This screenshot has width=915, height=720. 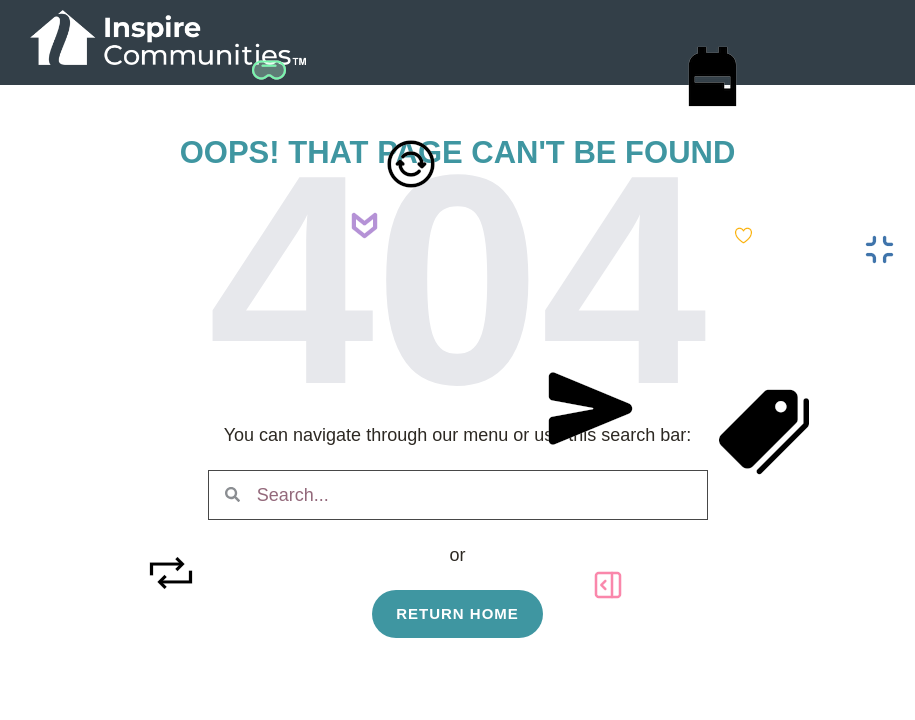 I want to click on expand or show more content below, so click(x=364, y=225).